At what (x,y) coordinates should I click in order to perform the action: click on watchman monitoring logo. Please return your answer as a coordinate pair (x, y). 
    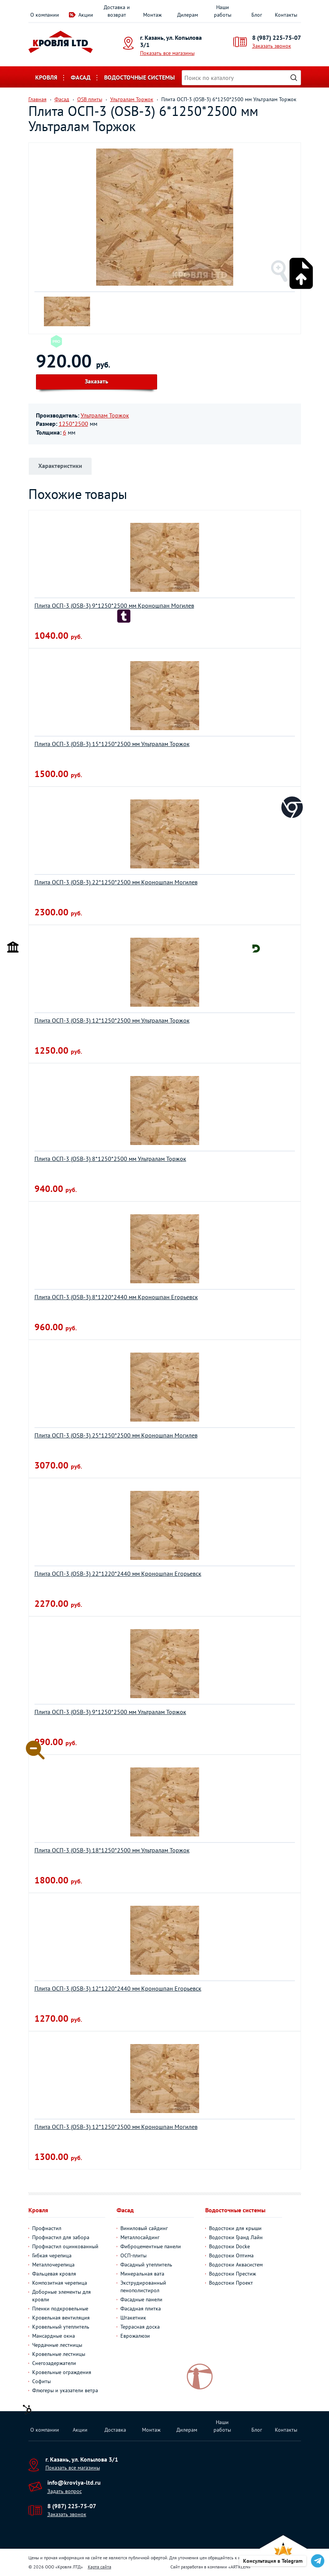
    Looking at the image, I should click on (200, 2376).